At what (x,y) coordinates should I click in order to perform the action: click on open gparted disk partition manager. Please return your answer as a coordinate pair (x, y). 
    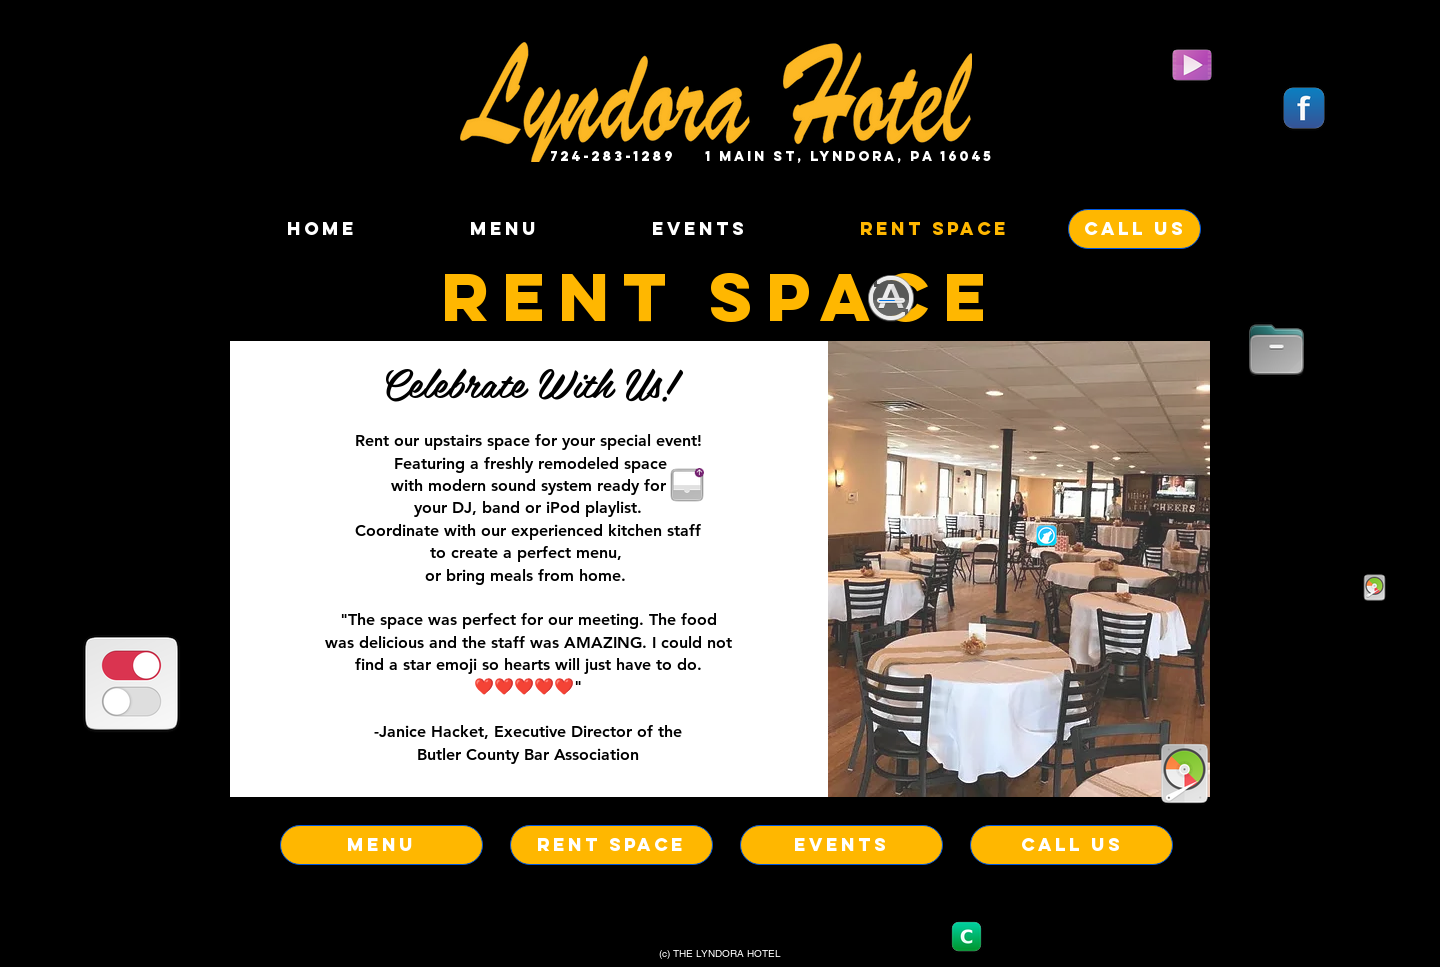
    Looking at the image, I should click on (1184, 773).